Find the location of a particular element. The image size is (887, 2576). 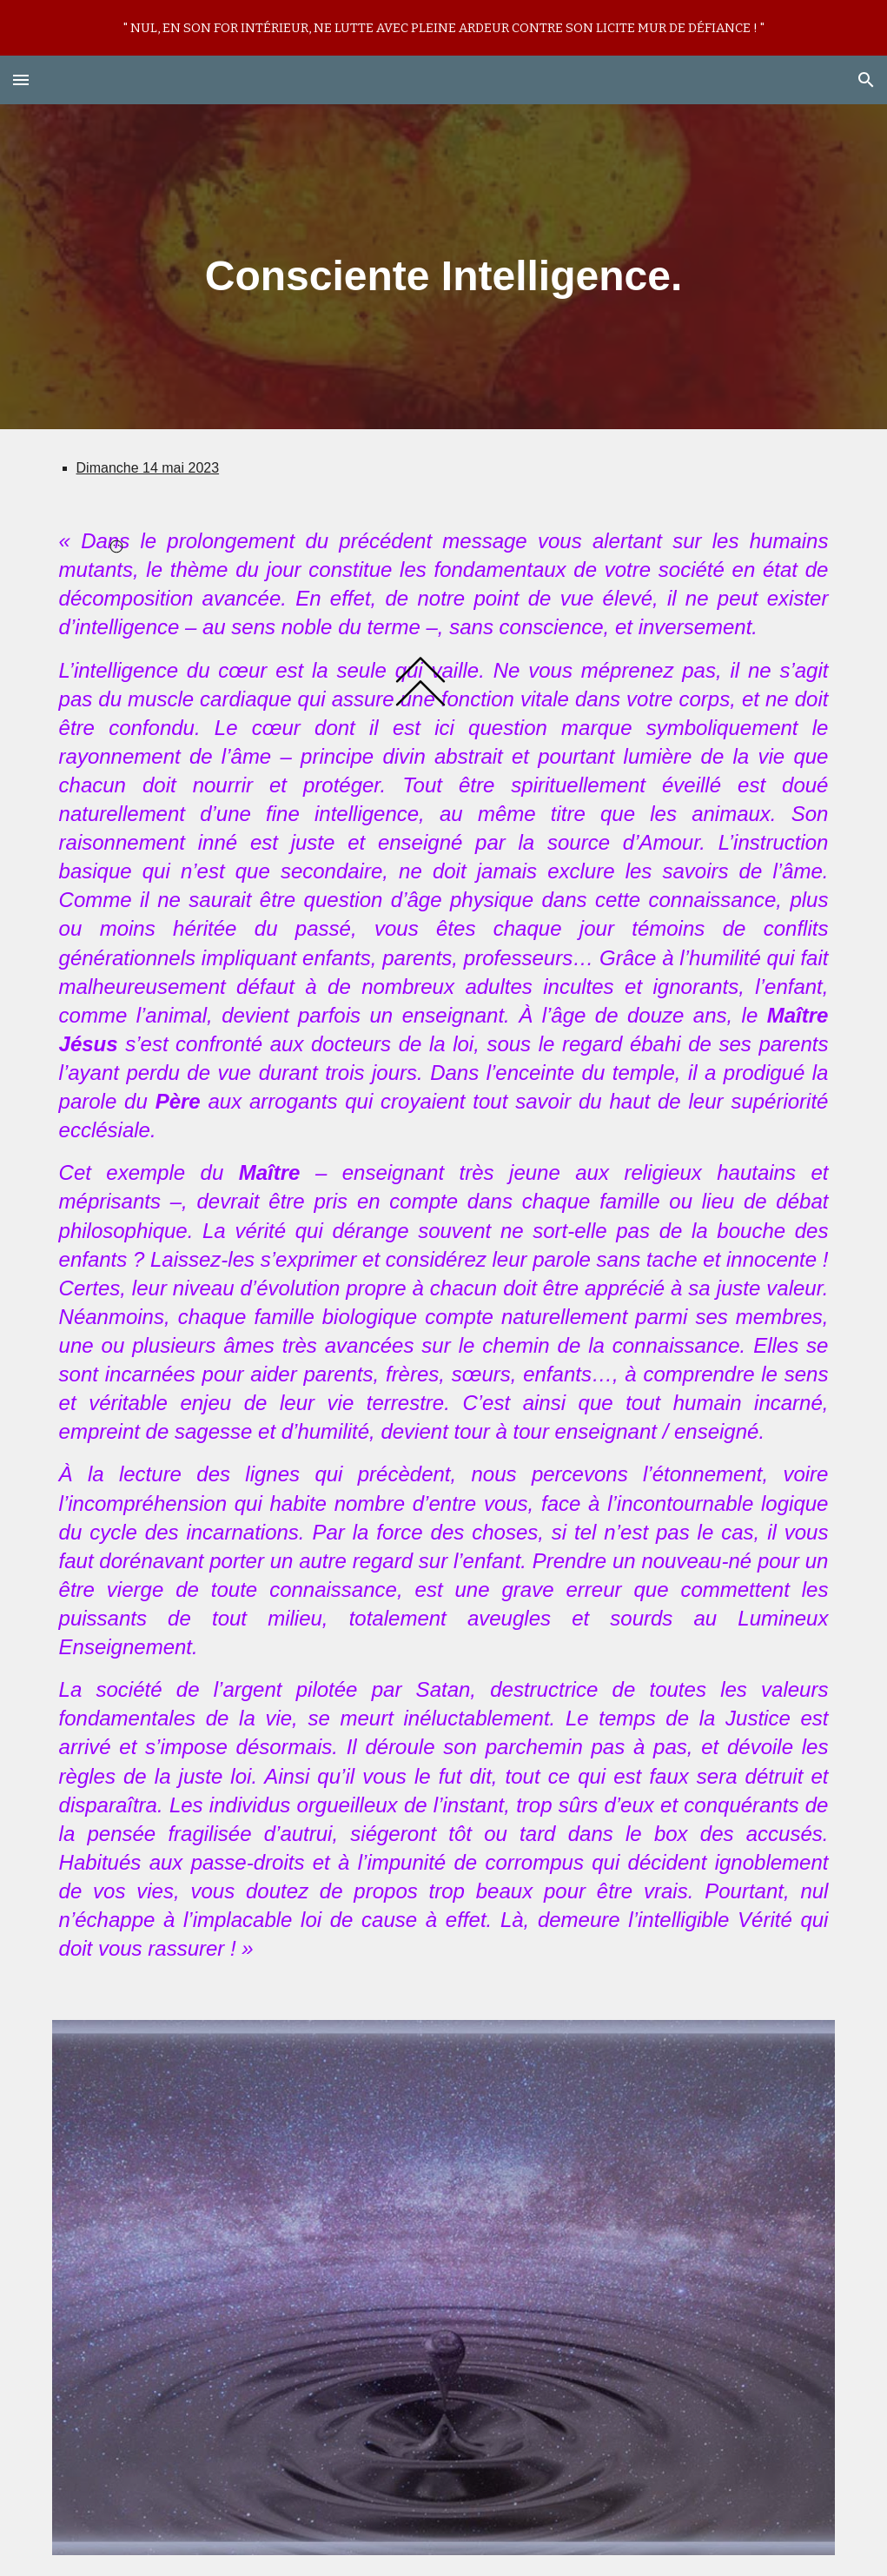

collapse or minimize an expanded section is located at coordinates (420, 684).